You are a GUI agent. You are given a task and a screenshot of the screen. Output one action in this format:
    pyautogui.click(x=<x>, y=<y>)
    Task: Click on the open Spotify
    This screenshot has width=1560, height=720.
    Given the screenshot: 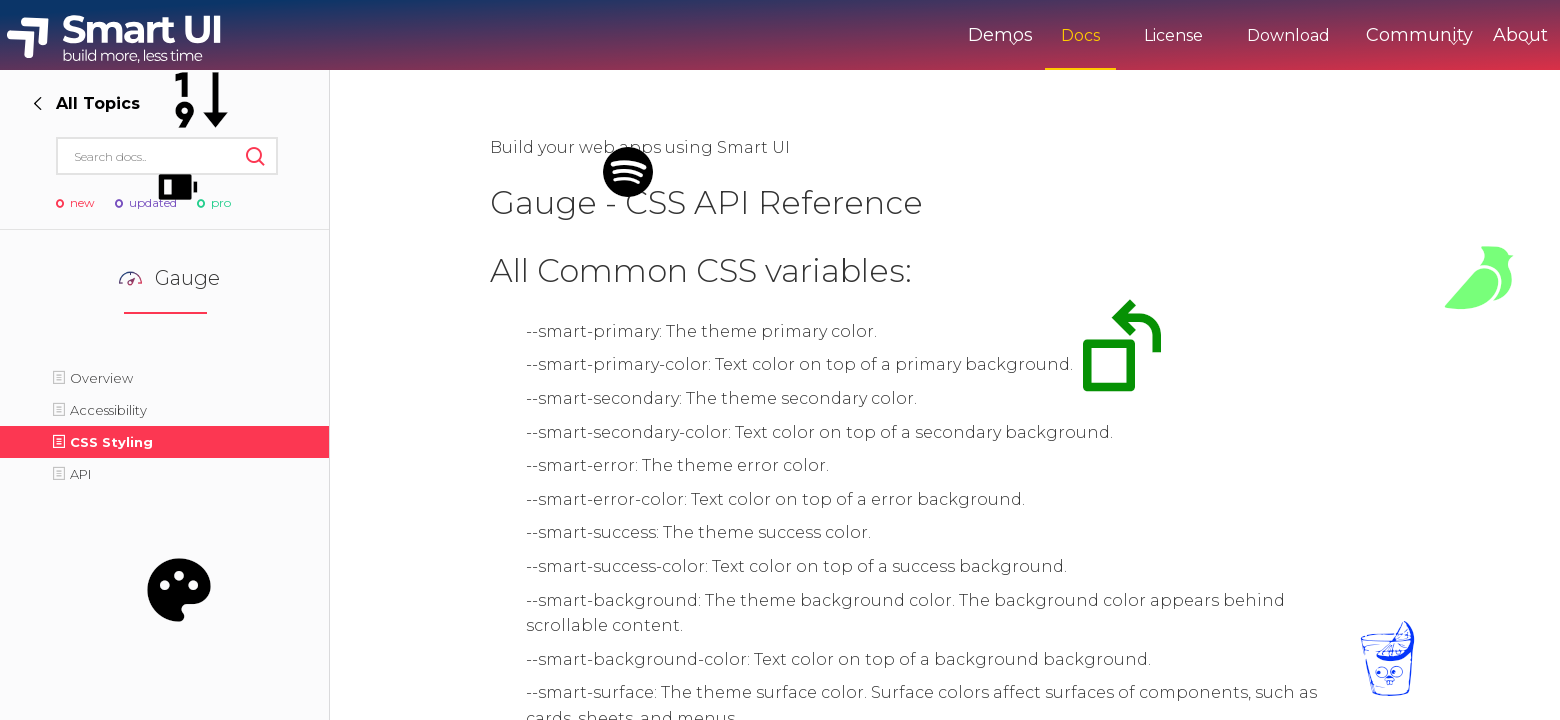 What is the action you would take?
    pyautogui.click(x=628, y=172)
    